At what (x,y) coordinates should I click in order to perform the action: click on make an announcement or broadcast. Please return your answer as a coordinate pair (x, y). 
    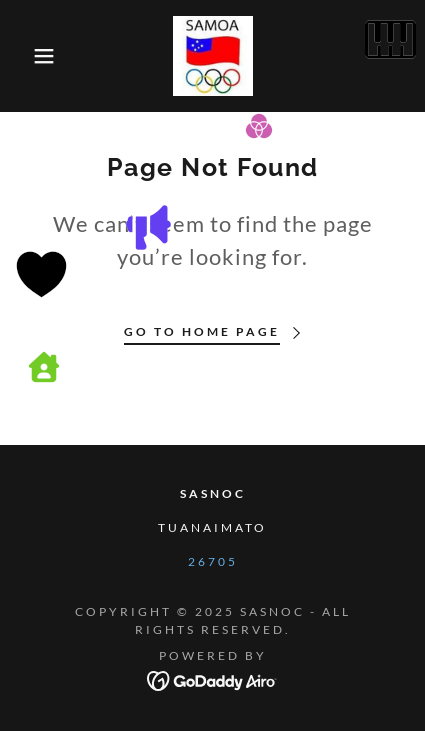
    Looking at the image, I should click on (148, 227).